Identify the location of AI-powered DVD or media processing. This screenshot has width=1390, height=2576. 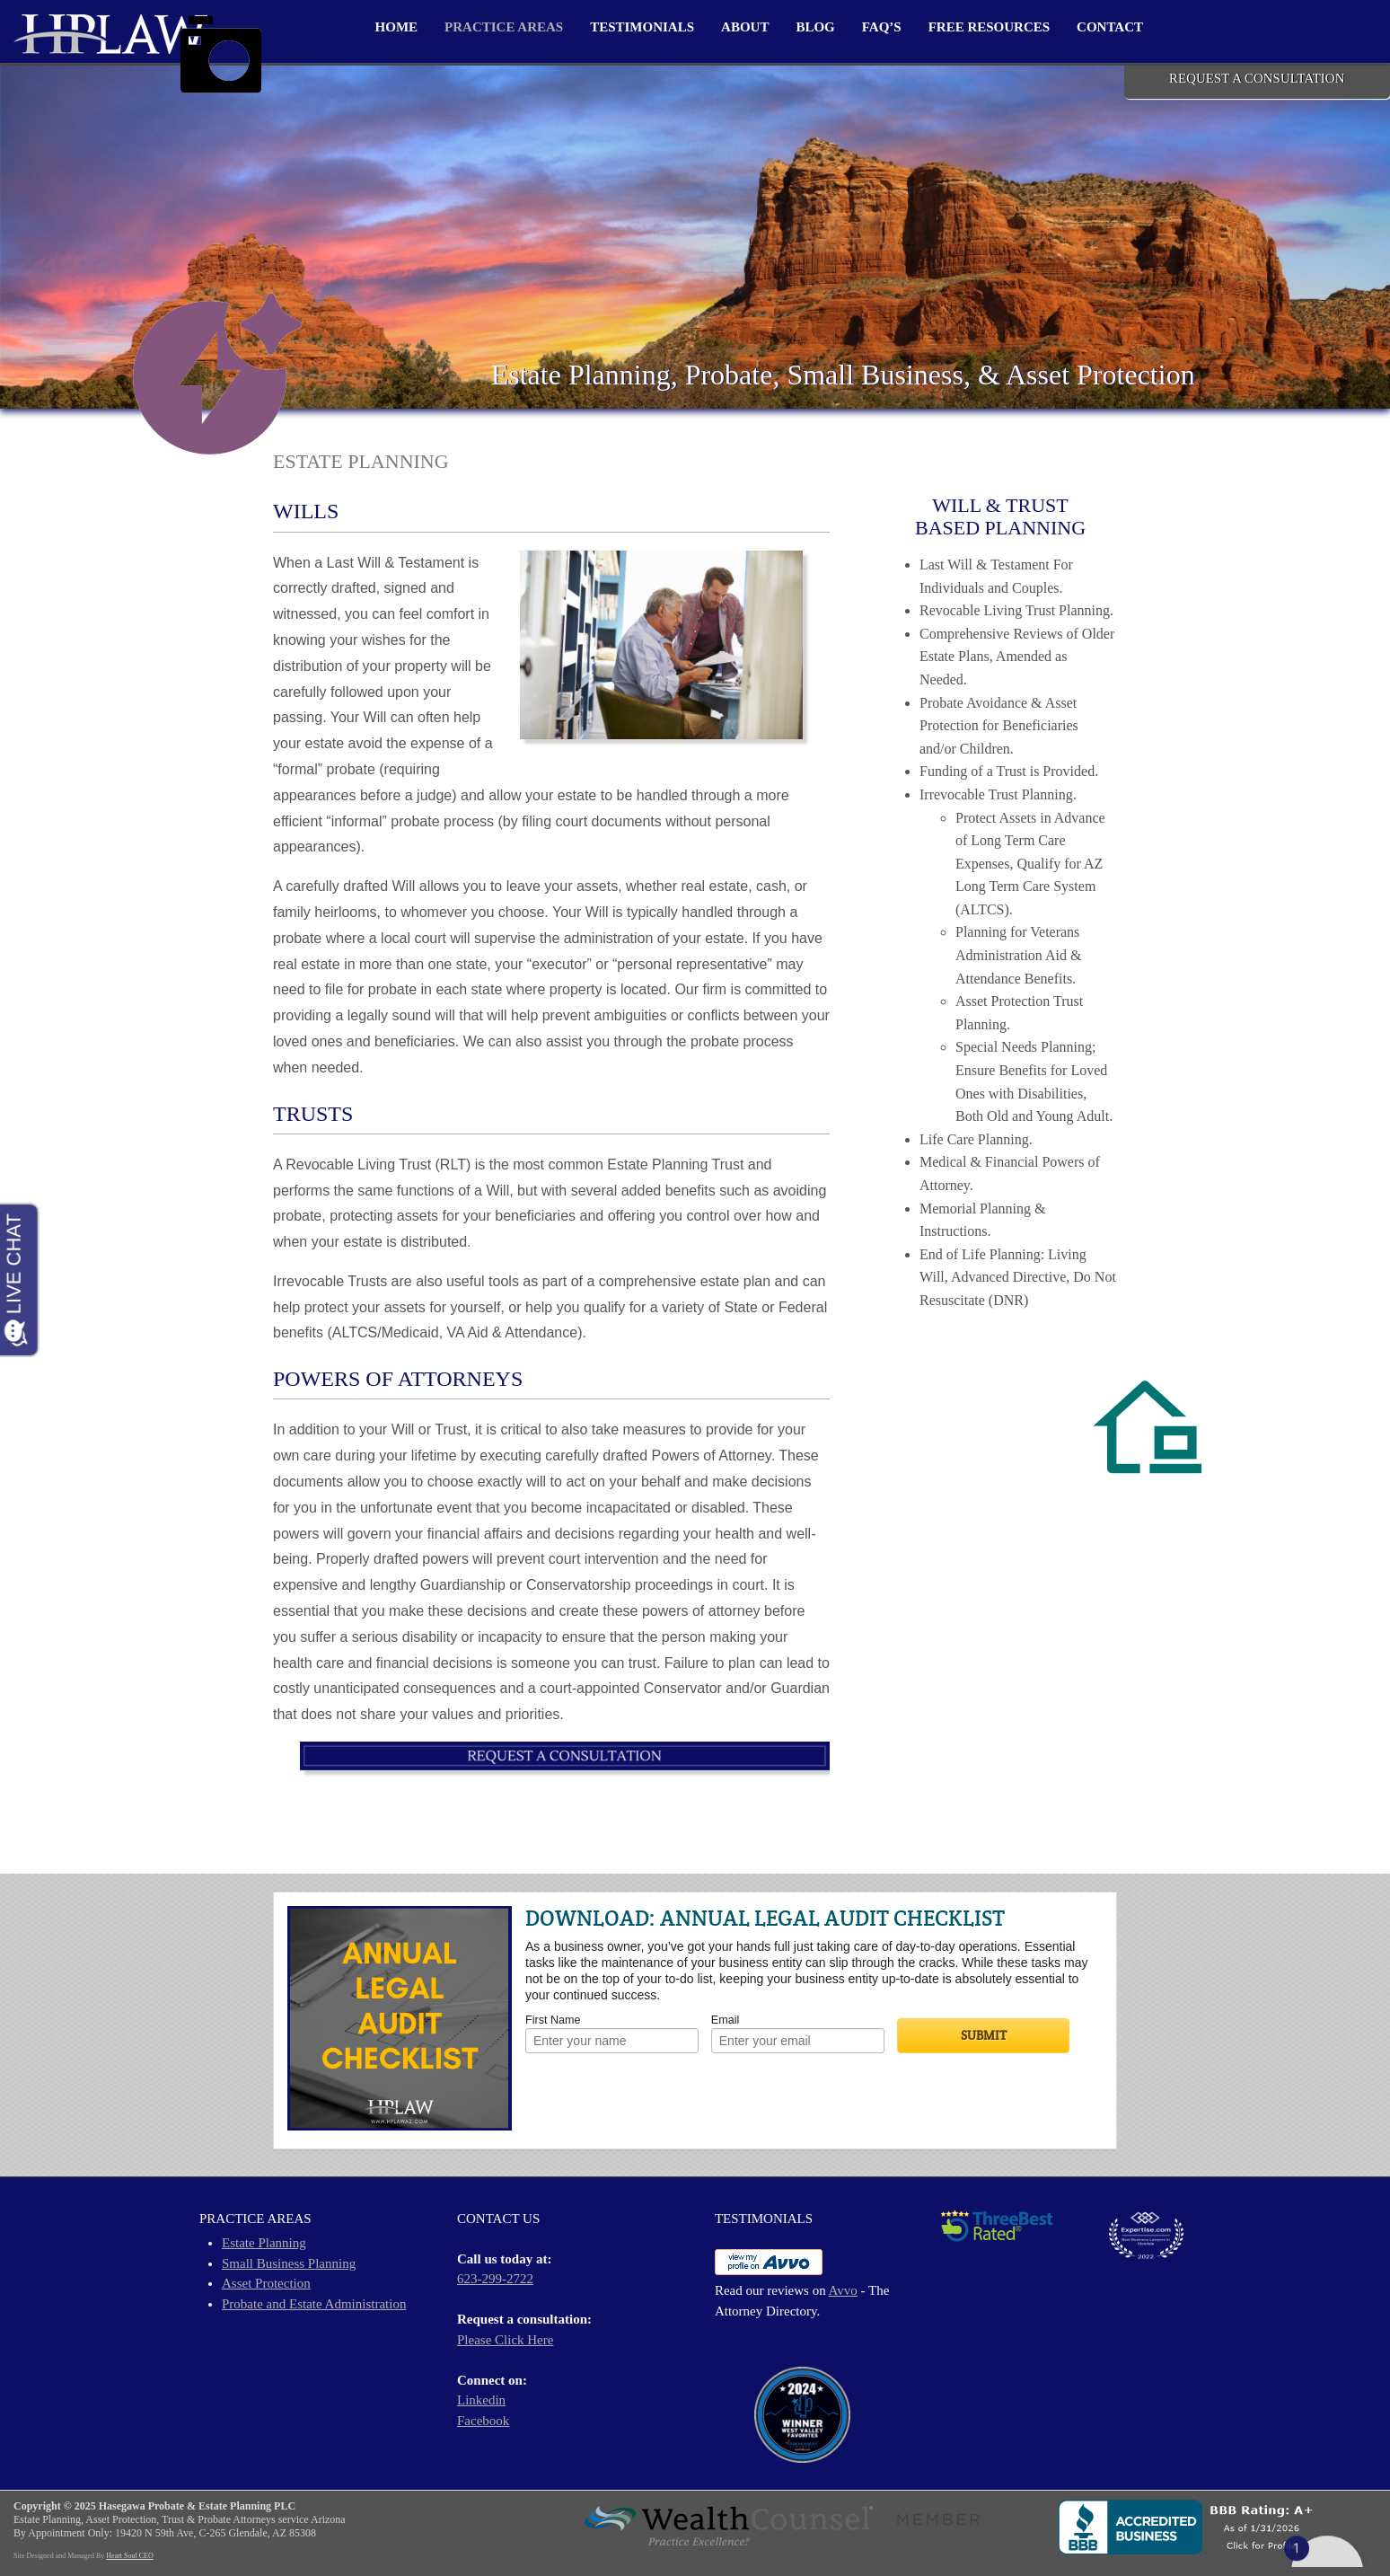
(209, 377).